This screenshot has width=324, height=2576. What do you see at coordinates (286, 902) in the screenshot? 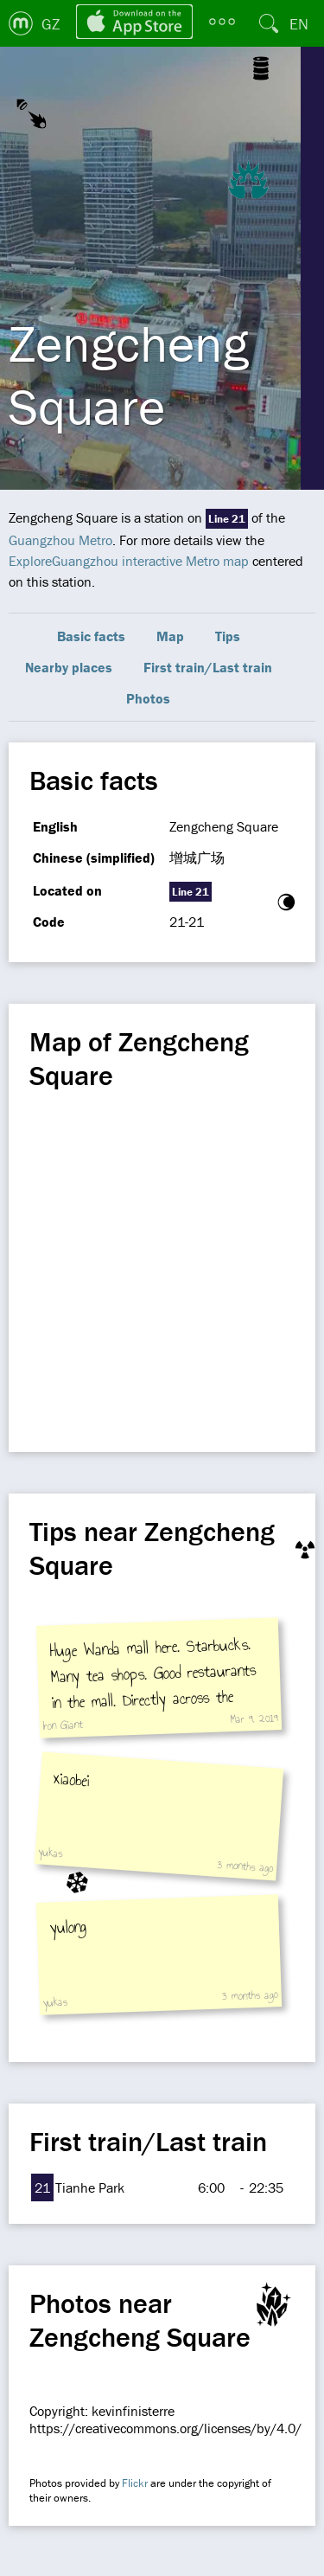
I see `toggle dark mode or night theme` at bounding box center [286, 902].